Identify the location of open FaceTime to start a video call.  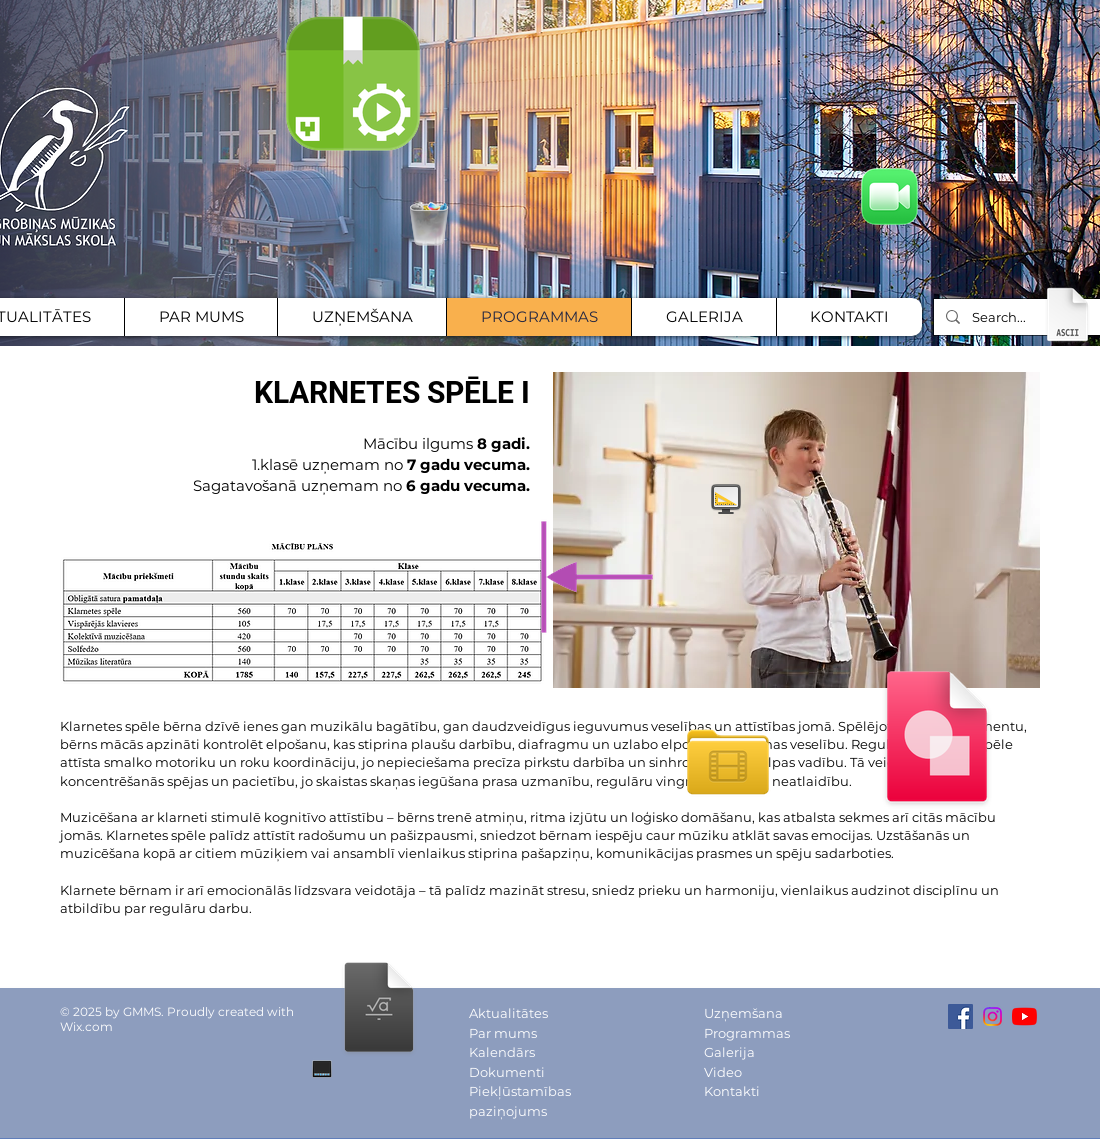
(889, 196).